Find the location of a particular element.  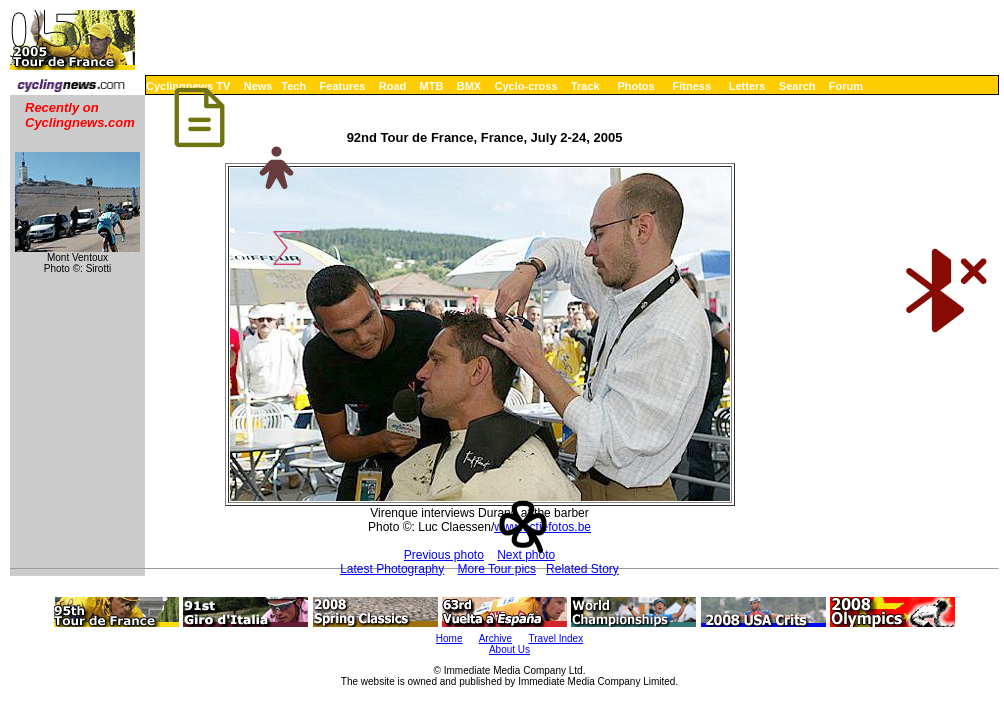

view document or text file is located at coordinates (199, 117).